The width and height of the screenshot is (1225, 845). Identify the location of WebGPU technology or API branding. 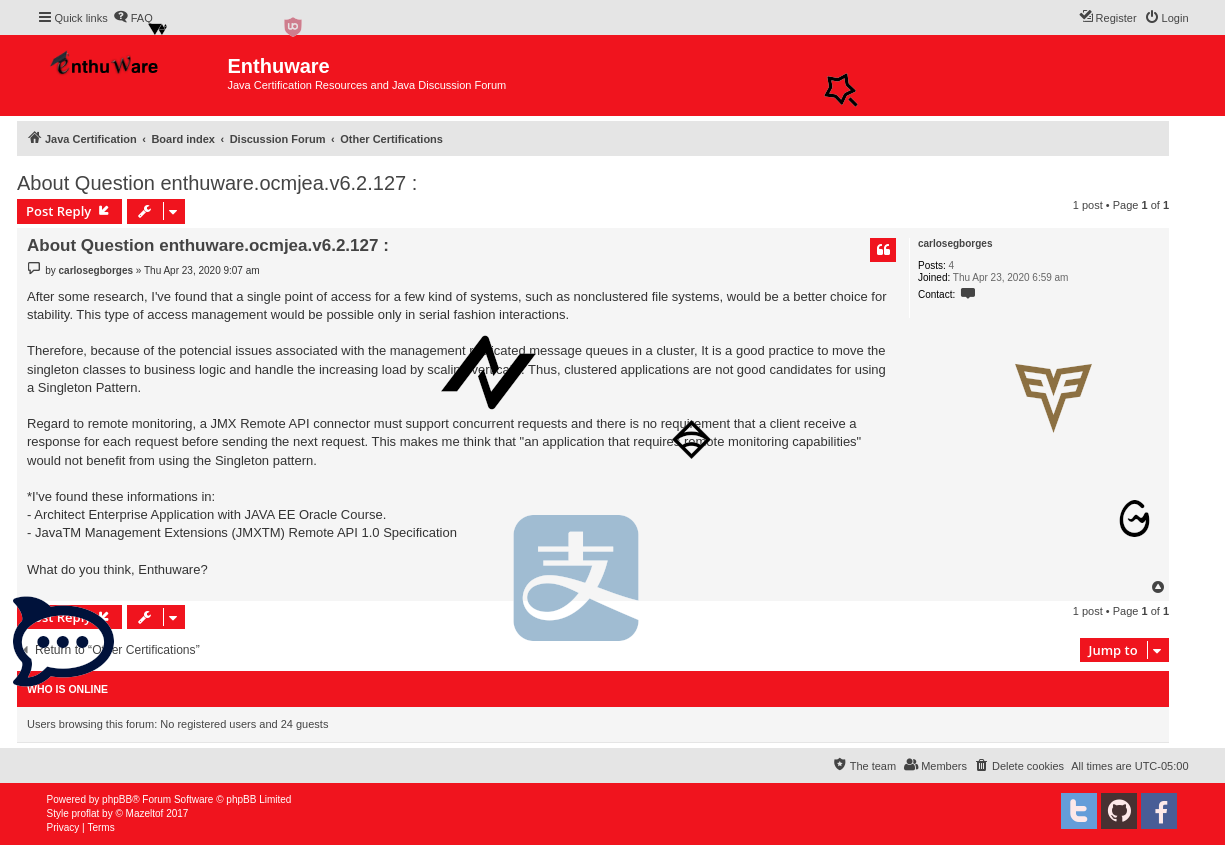
(157, 29).